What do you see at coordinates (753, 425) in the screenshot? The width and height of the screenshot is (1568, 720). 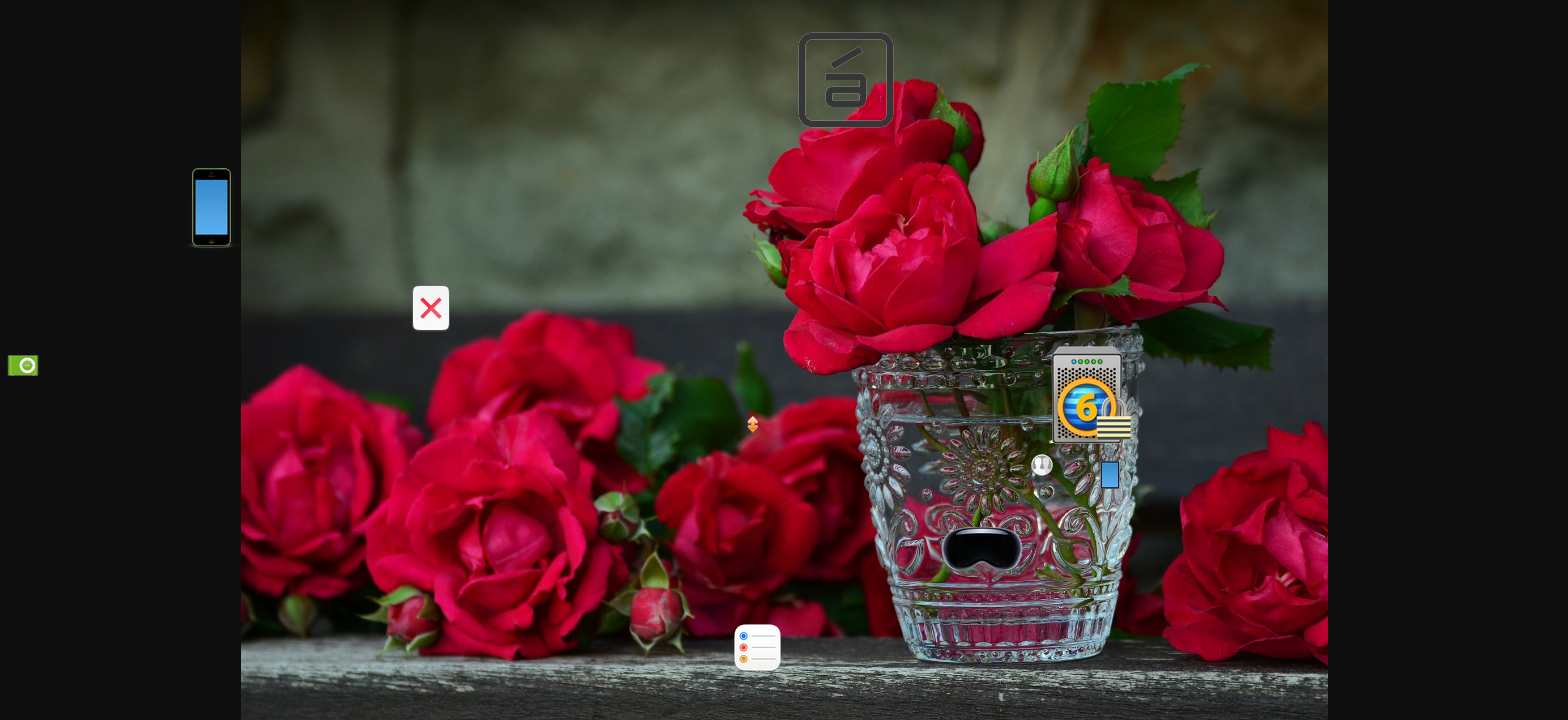 I see `flip object vertically` at bounding box center [753, 425].